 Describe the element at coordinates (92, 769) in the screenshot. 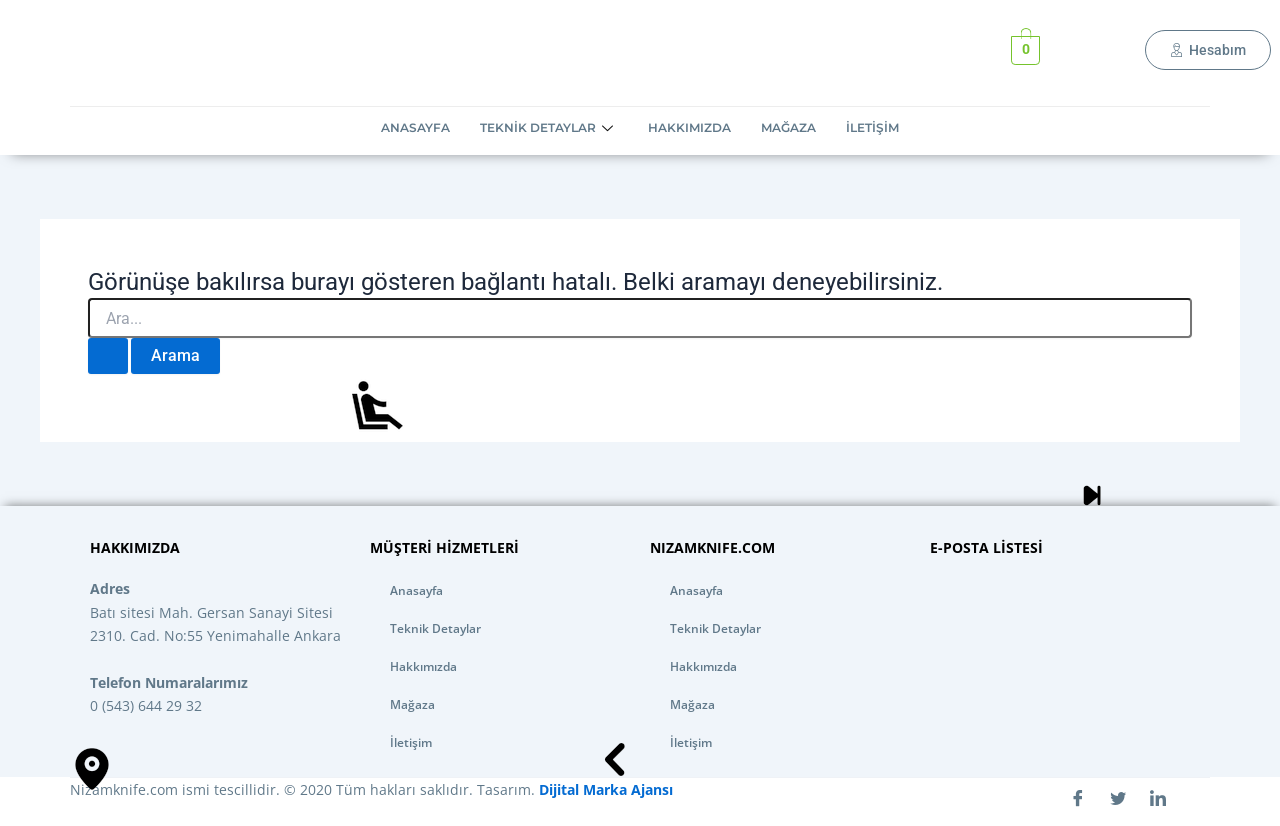

I see `view pinned location on map` at that location.